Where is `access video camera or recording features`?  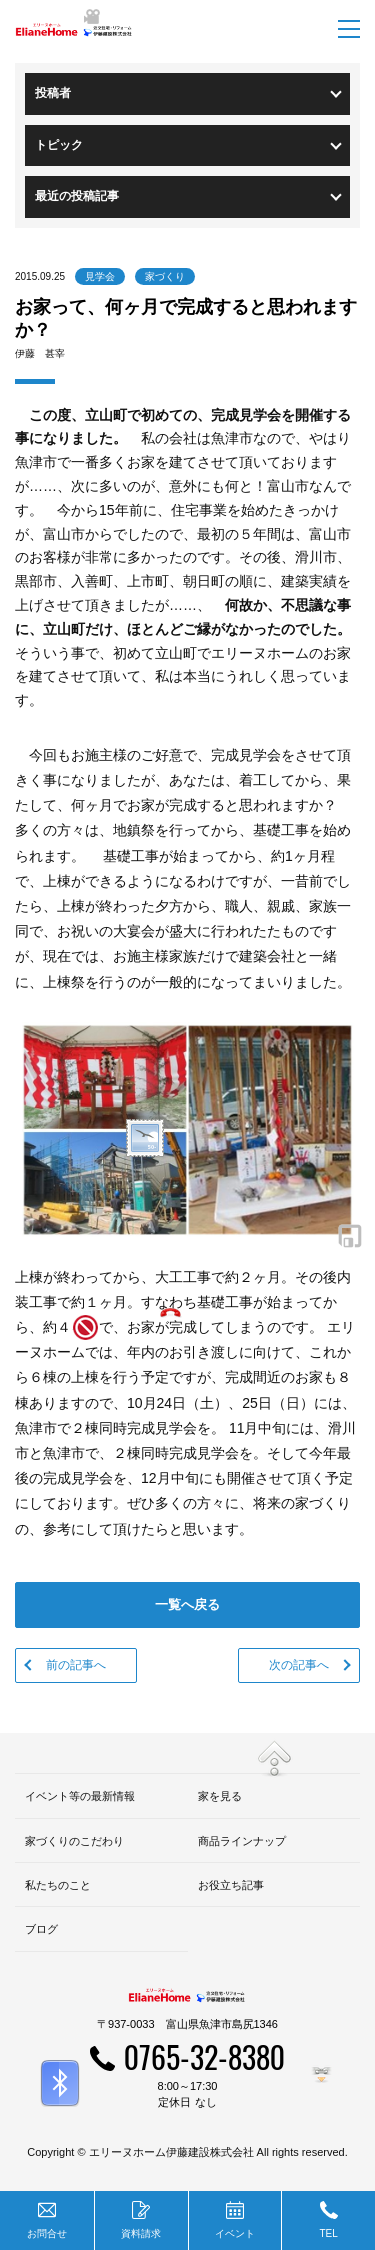 access video camera or recording features is located at coordinates (92, 16).